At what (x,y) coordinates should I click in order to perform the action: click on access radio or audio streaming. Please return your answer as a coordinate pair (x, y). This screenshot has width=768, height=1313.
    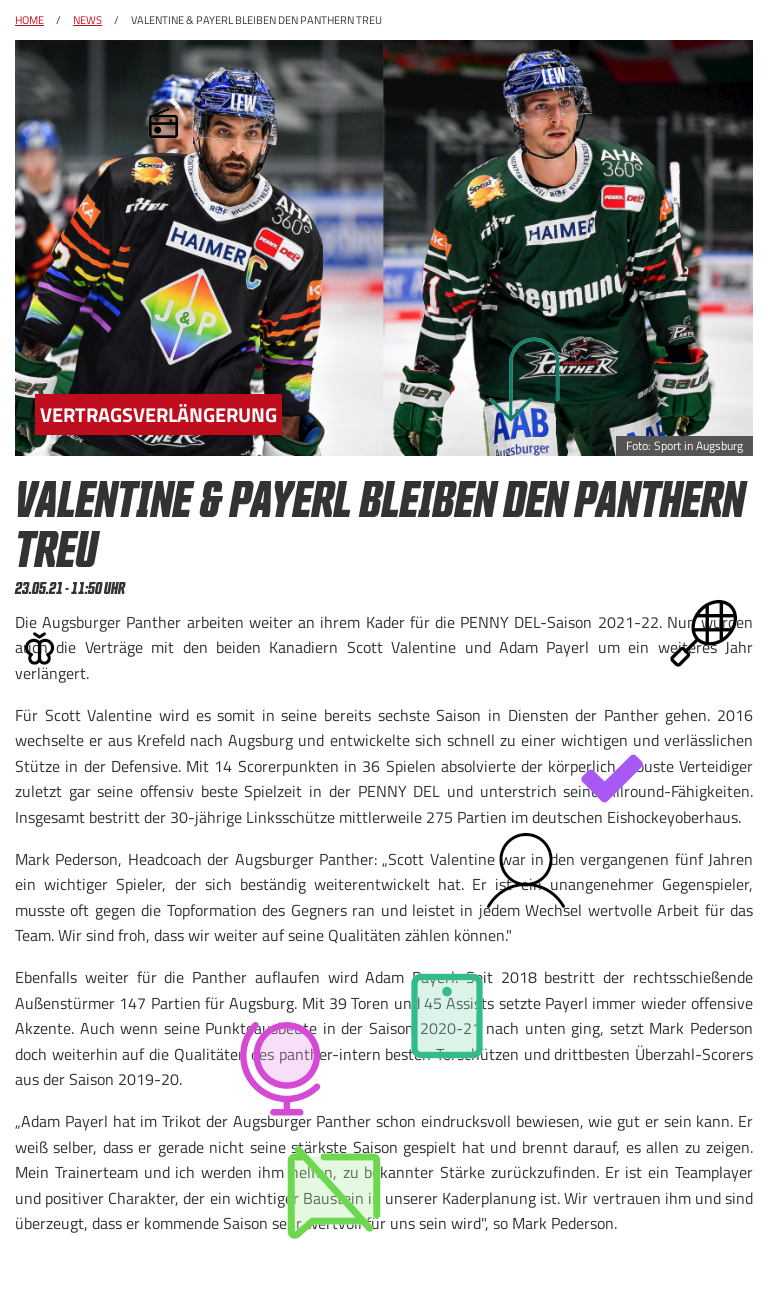
    Looking at the image, I should click on (163, 123).